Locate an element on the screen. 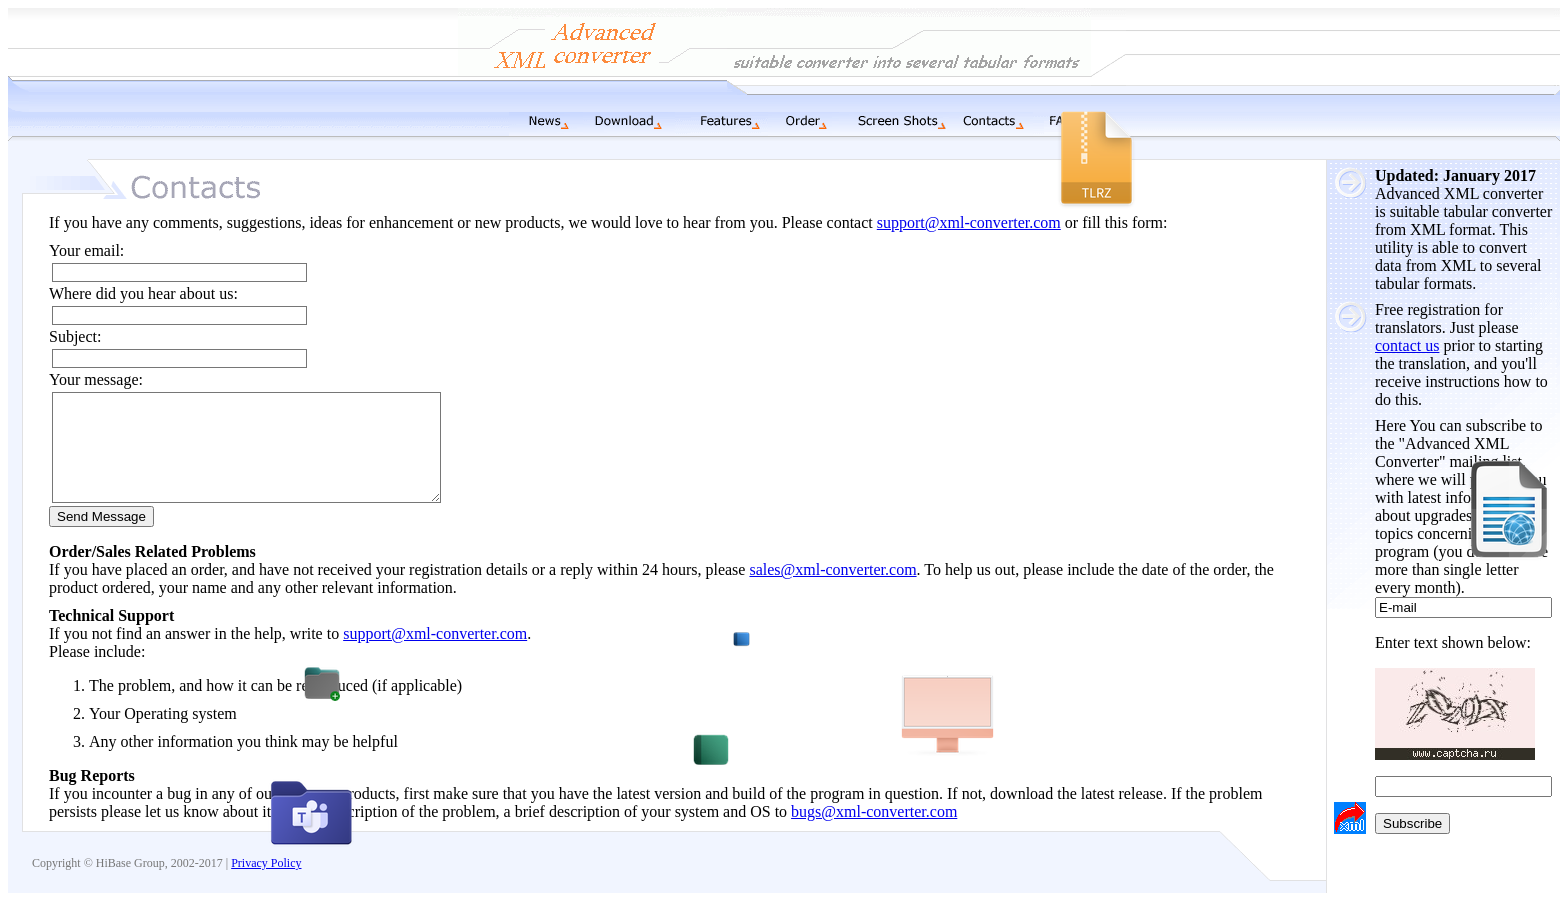  represents an iMac device in system settings is located at coordinates (947, 712).